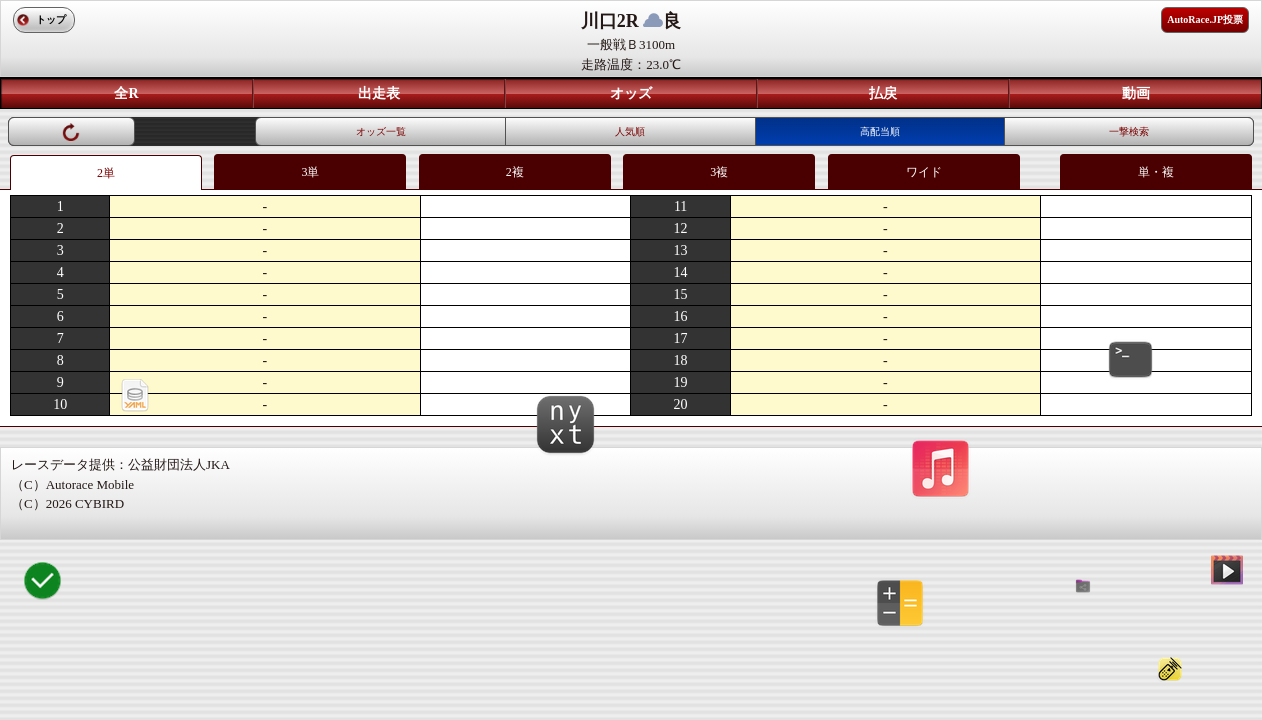  What do you see at coordinates (1227, 570) in the screenshot?
I see `open the tv or video streaming app` at bounding box center [1227, 570].